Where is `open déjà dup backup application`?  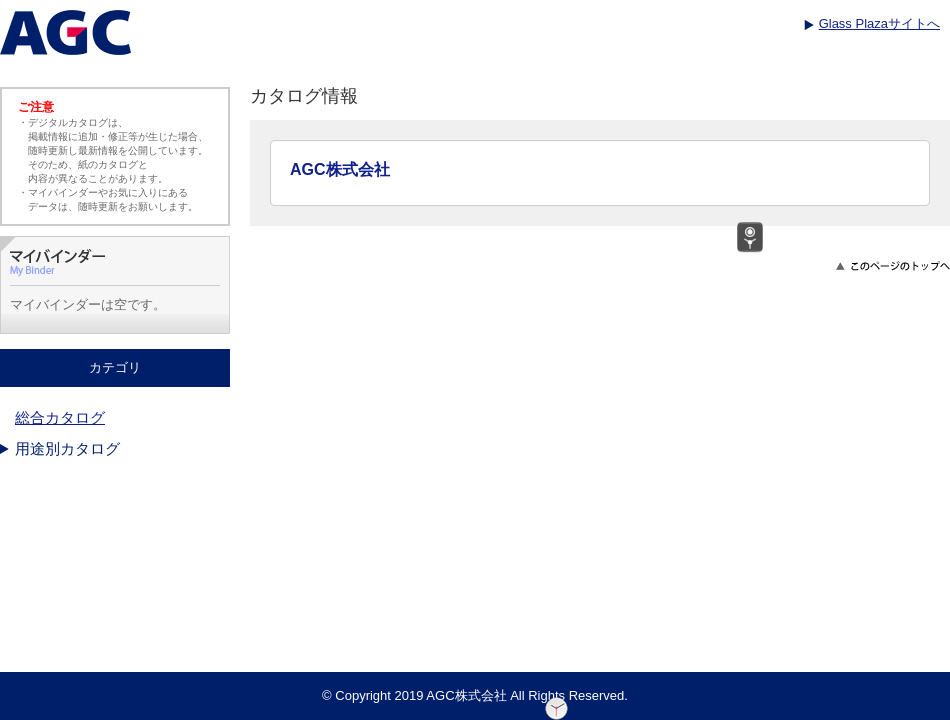
open déjà dup backup application is located at coordinates (750, 237).